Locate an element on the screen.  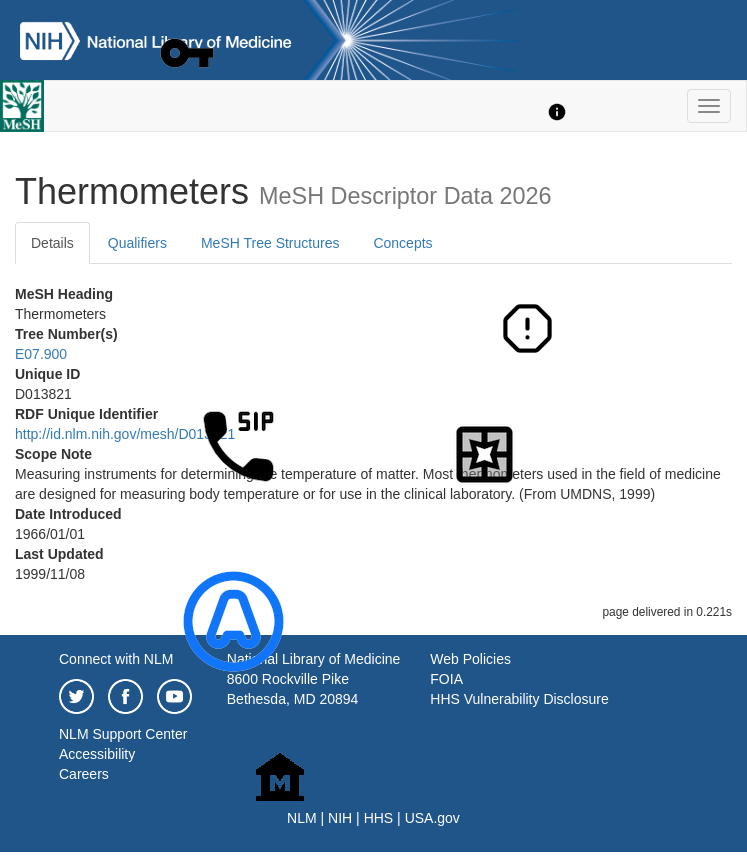
sign in with OAuth authentication is located at coordinates (233, 621).